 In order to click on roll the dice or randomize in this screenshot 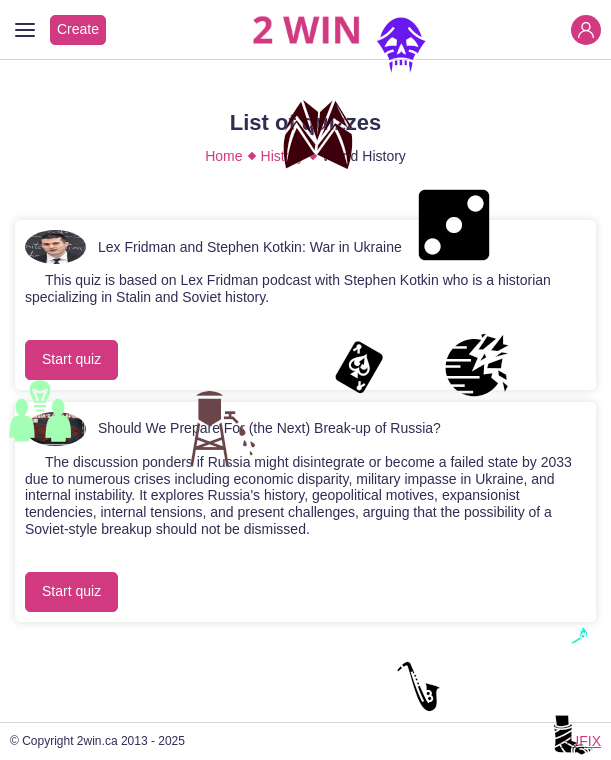, I will do `click(454, 225)`.